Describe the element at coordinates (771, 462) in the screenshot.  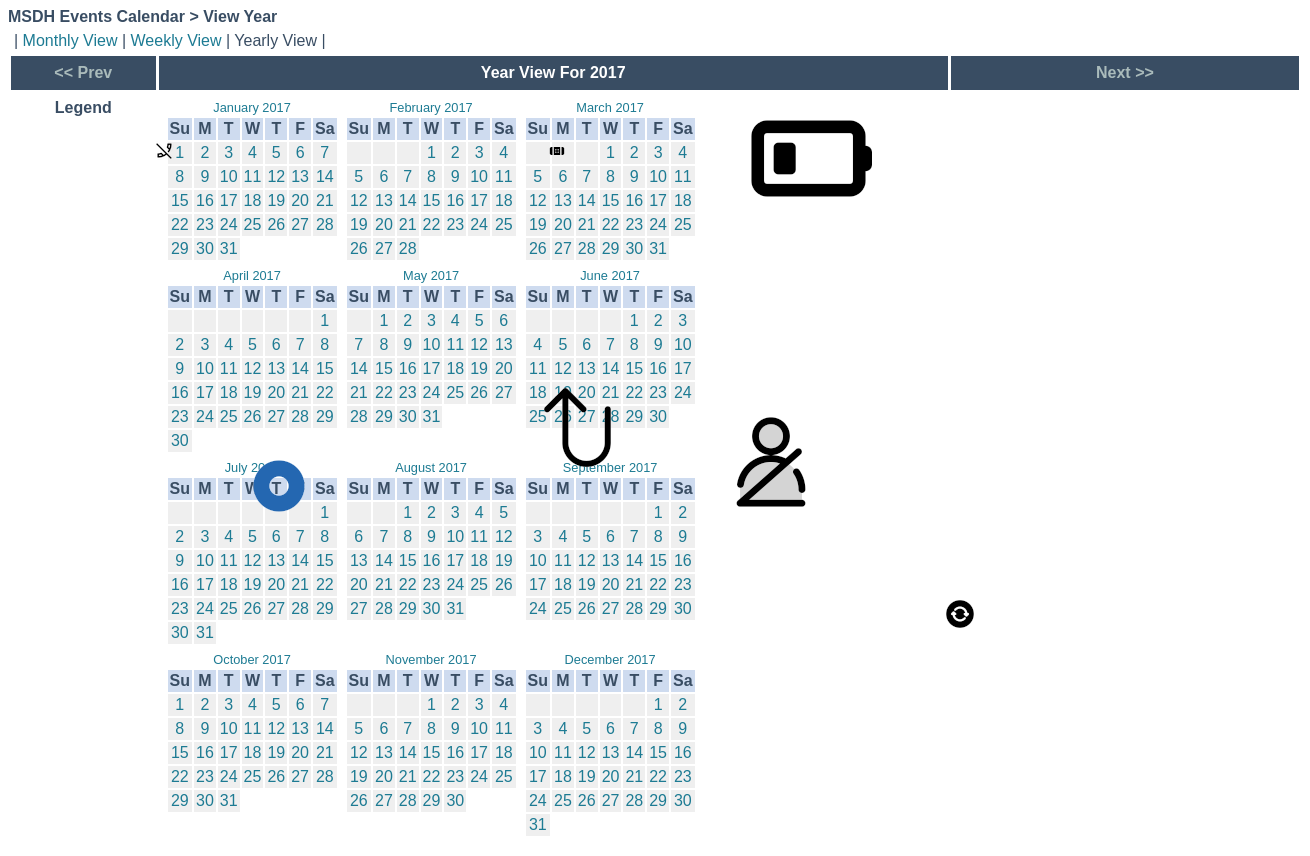
I see `indicates seatbelt reminder or safety warning` at that location.